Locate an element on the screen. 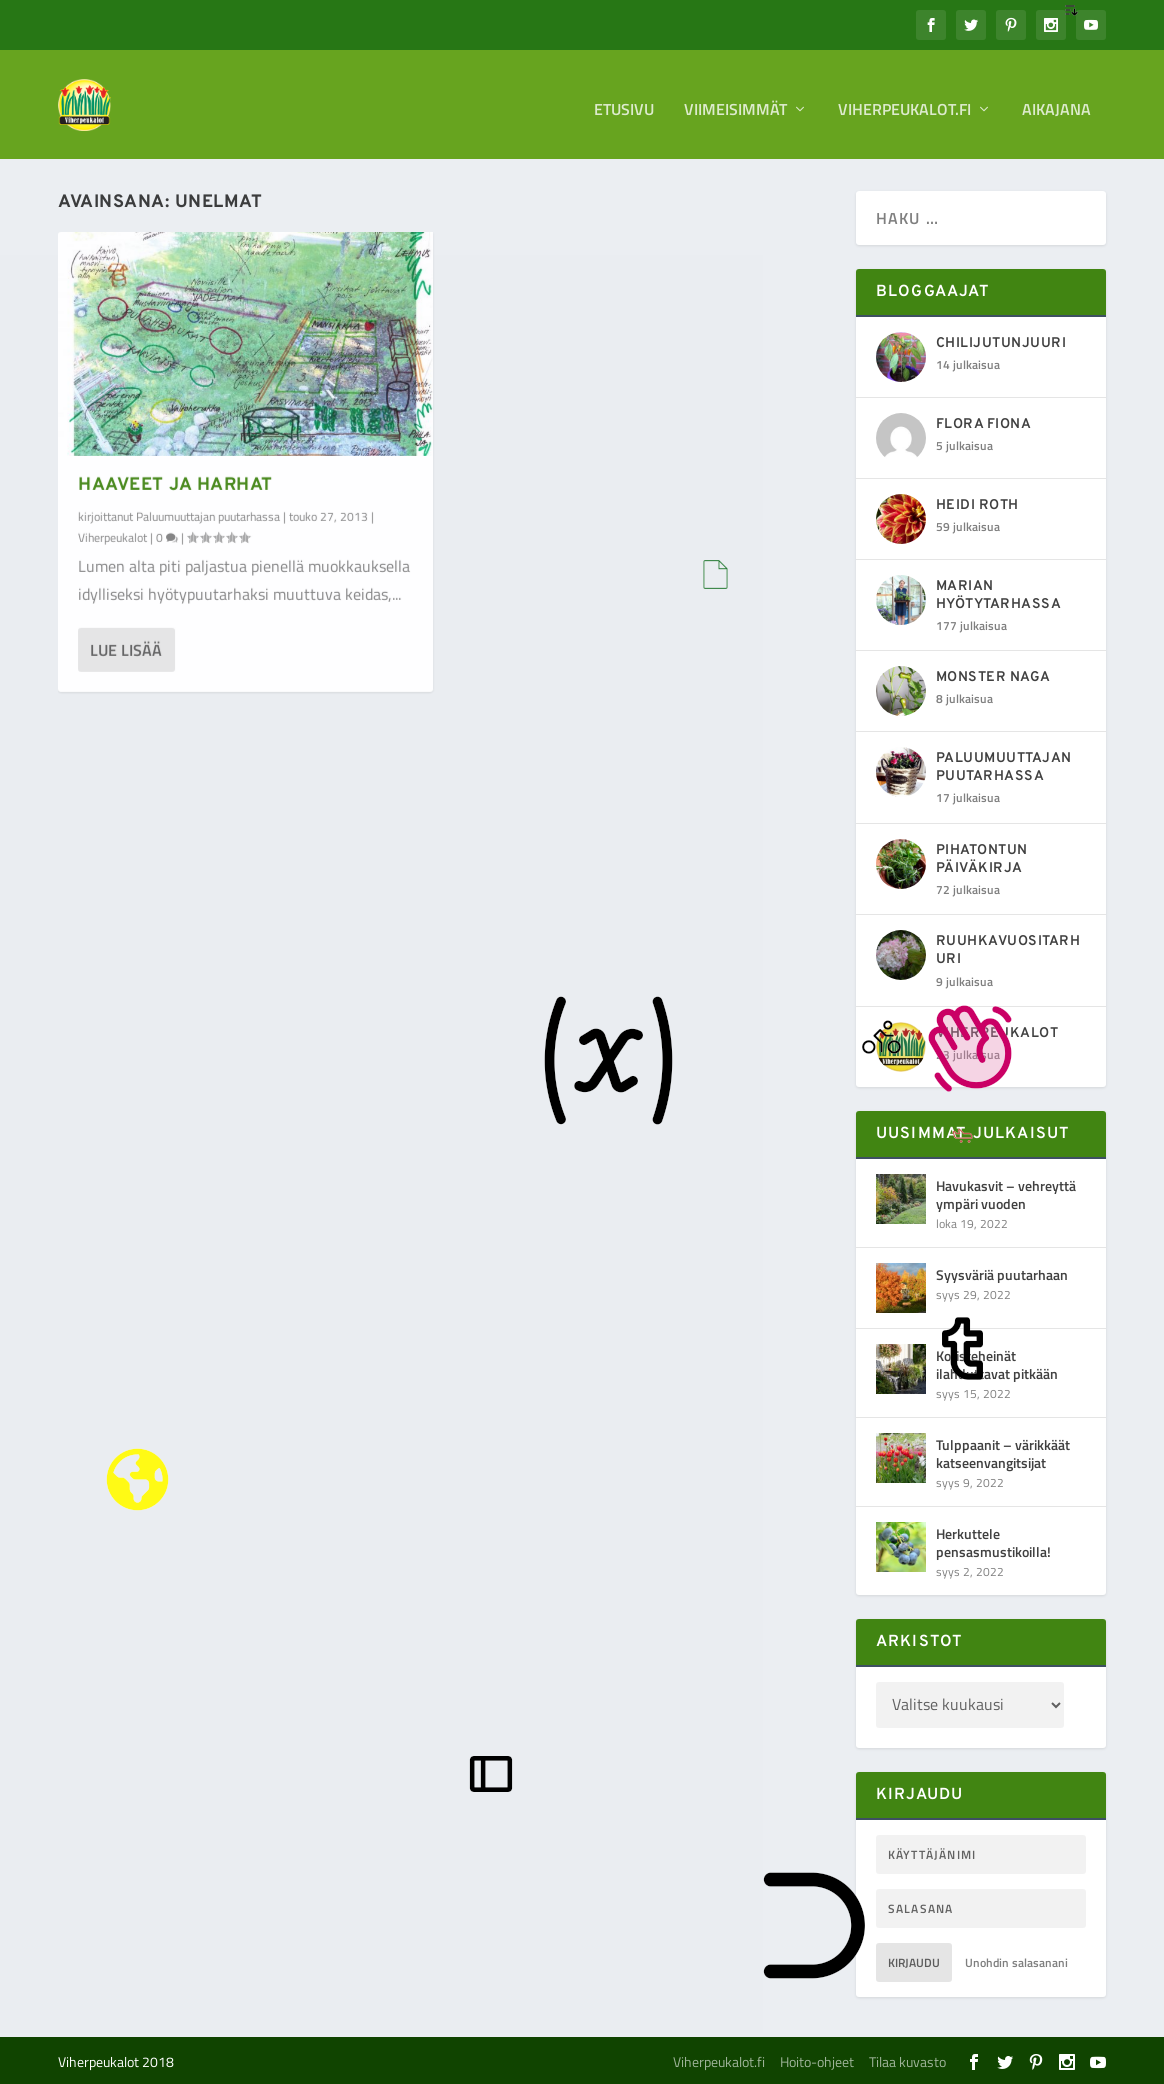 This screenshot has height=2084, width=1164. flight has landed or is on the ground is located at coordinates (962, 1135).